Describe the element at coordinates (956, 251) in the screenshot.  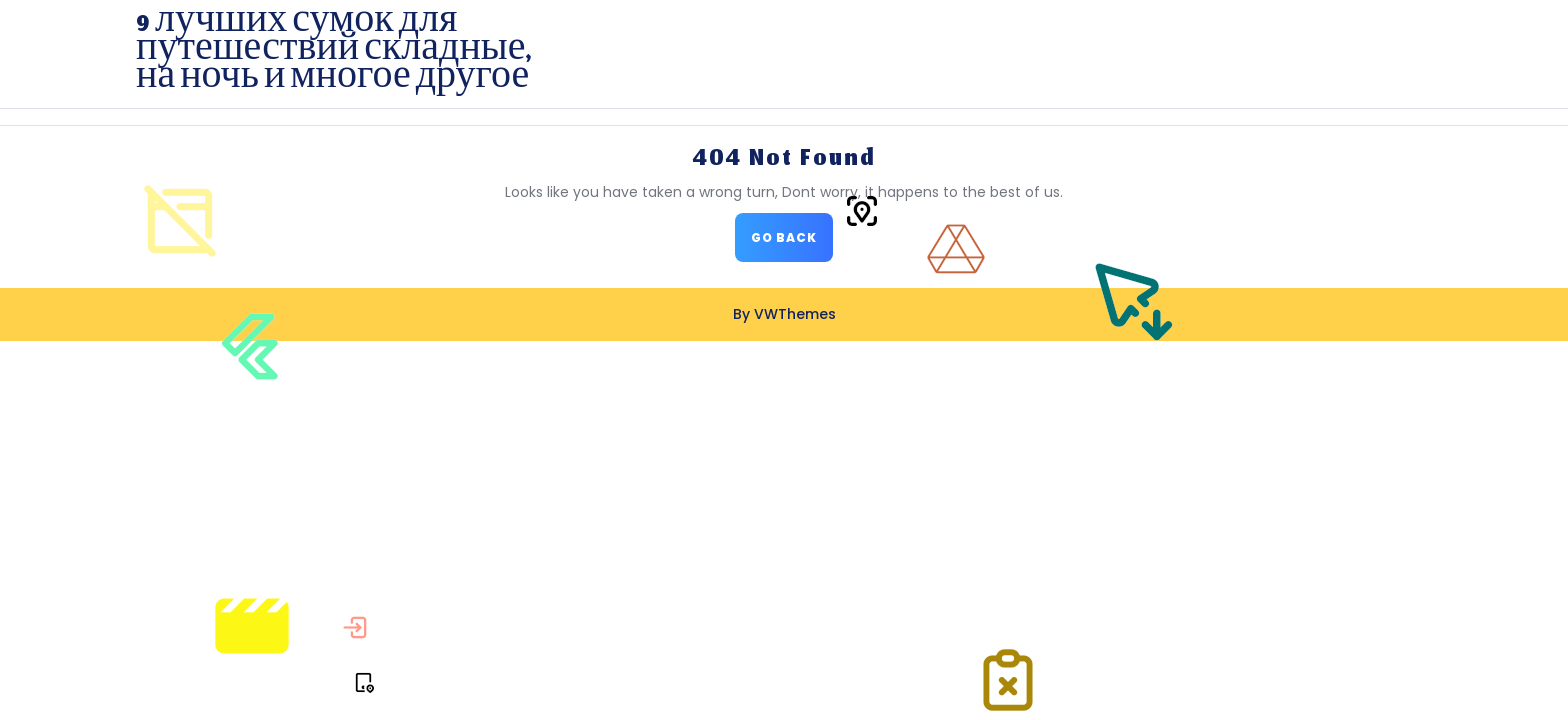
I see `access google drive files and storage` at that location.